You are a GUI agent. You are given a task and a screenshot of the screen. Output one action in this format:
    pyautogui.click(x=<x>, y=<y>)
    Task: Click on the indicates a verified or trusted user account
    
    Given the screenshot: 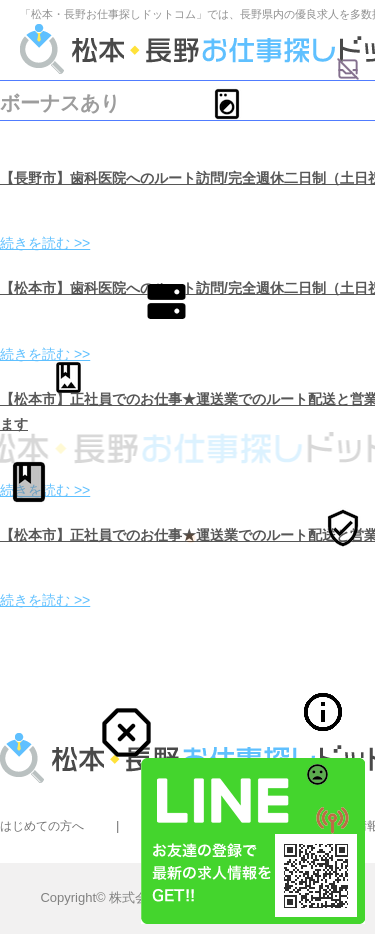 What is the action you would take?
    pyautogui.click(x=343, y=528)
    